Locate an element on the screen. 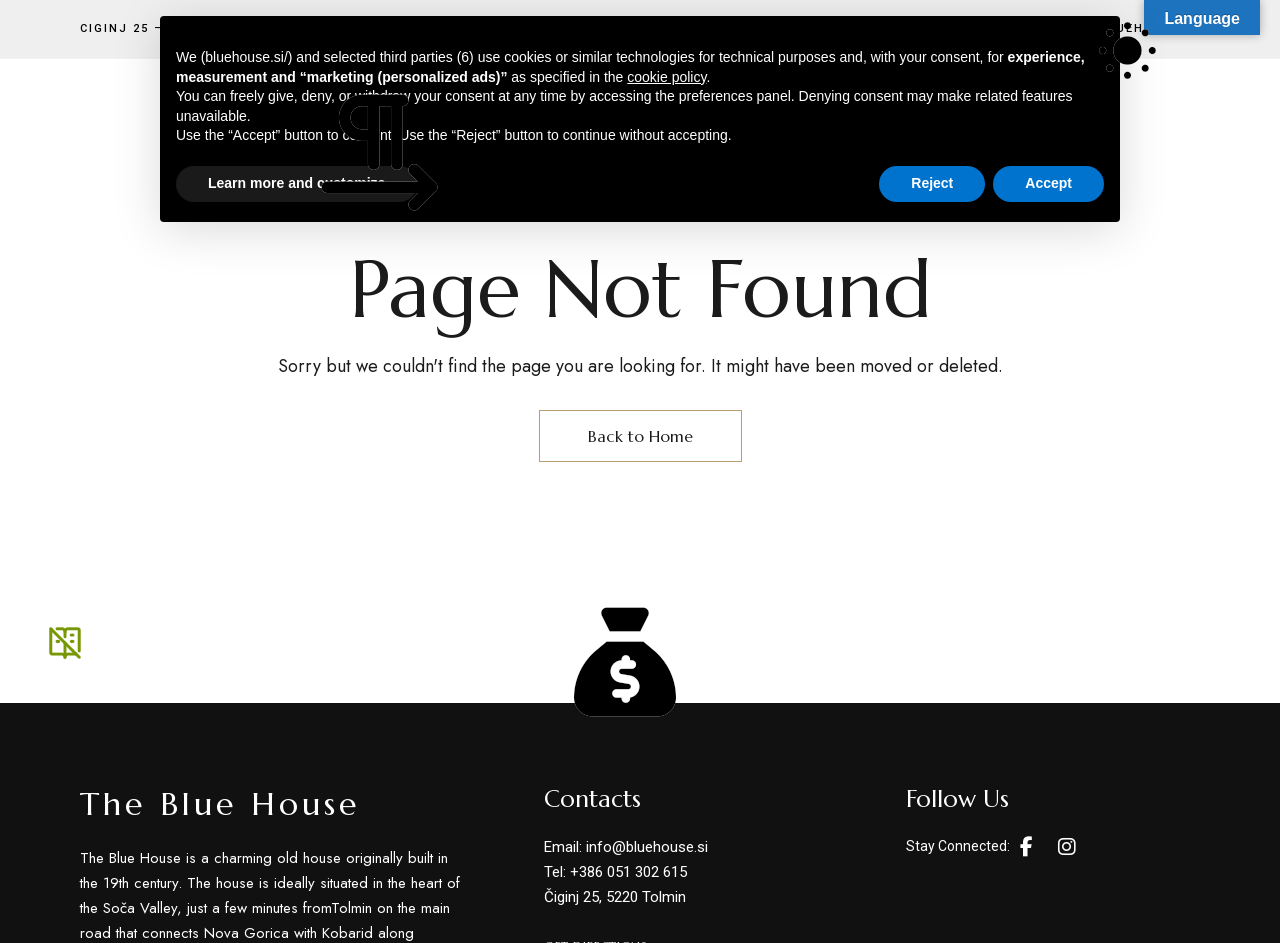 The width and height of the screenshot is (1280, 943). disable vocabulary or dictionary feature is located at coordinates (65, 643).